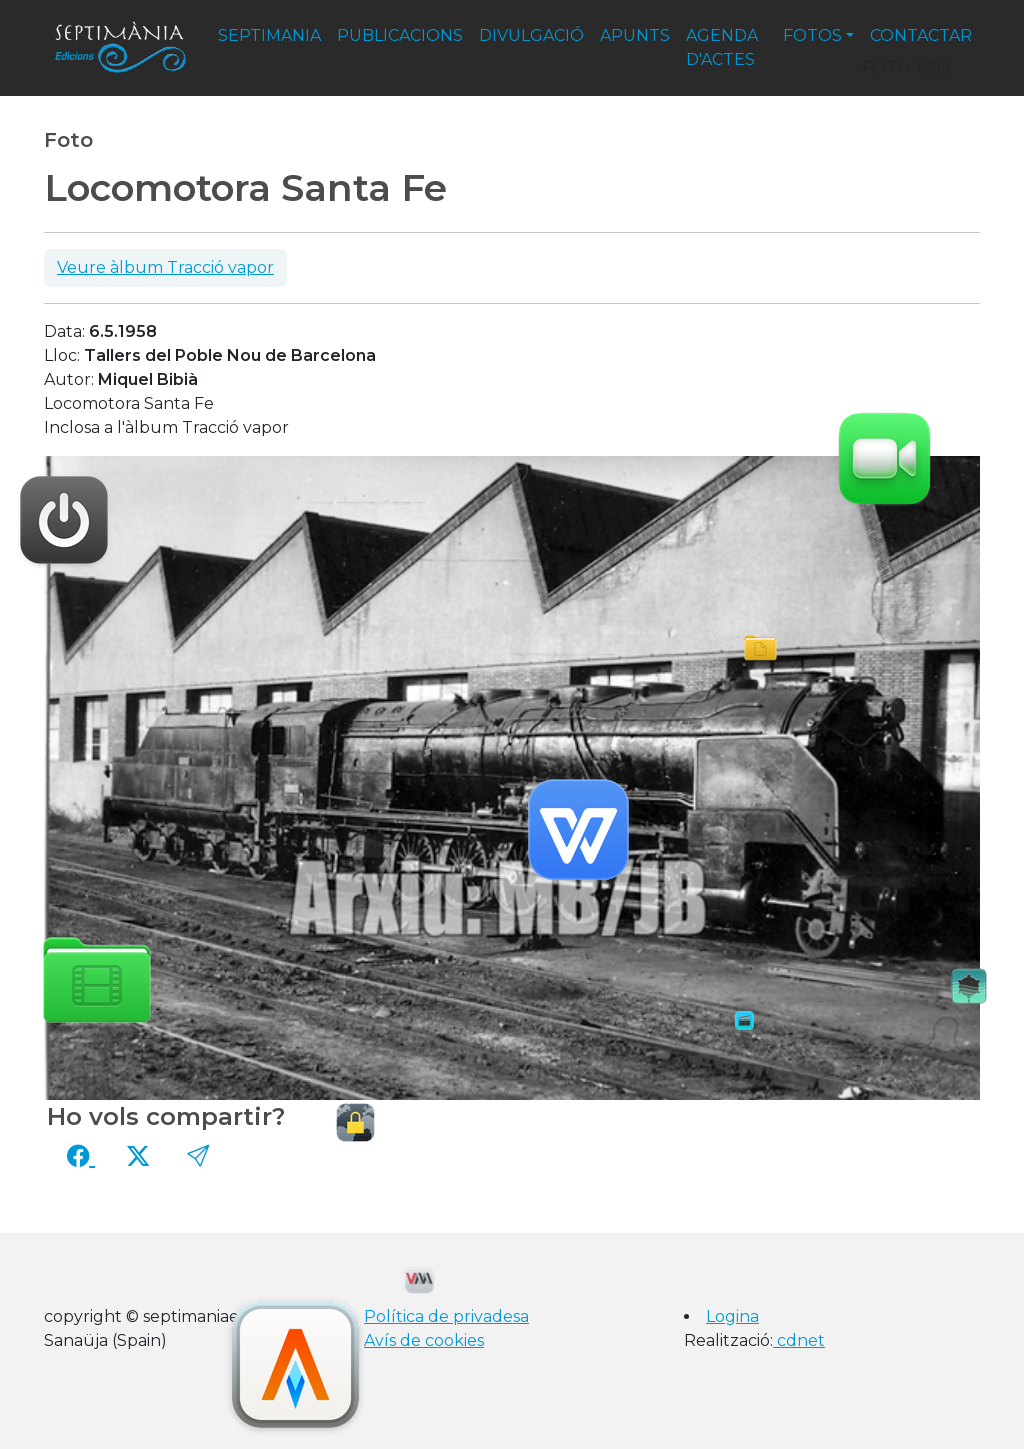 Image resolution: width=1024 pixels, height=1449 pixels. I want to click on open alacritty terminal emulator, so click(295, 1364).